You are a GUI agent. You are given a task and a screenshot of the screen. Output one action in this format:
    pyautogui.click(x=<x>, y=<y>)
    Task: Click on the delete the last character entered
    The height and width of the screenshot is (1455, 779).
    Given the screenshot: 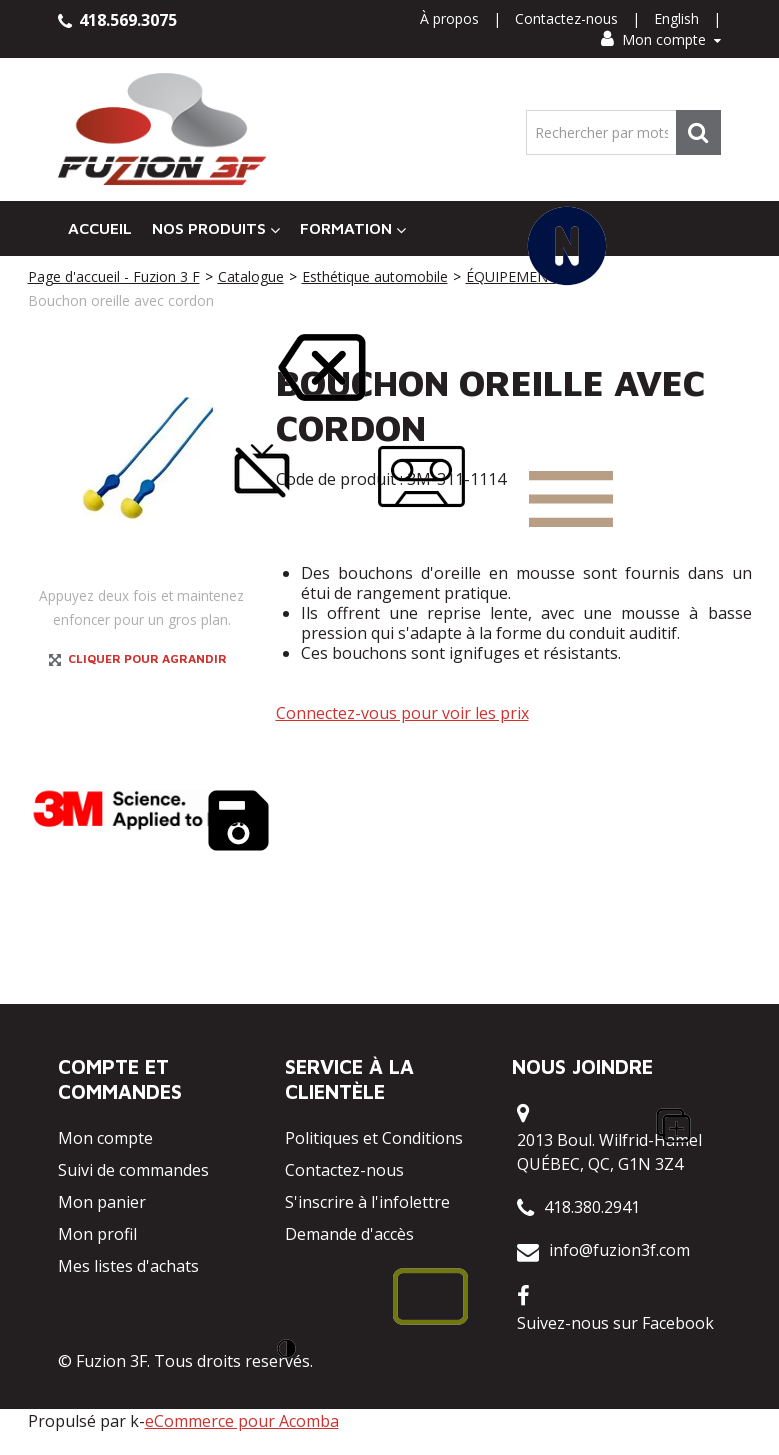 What is the action you would take?
    pyautogui.click(x=325, y=367)
    